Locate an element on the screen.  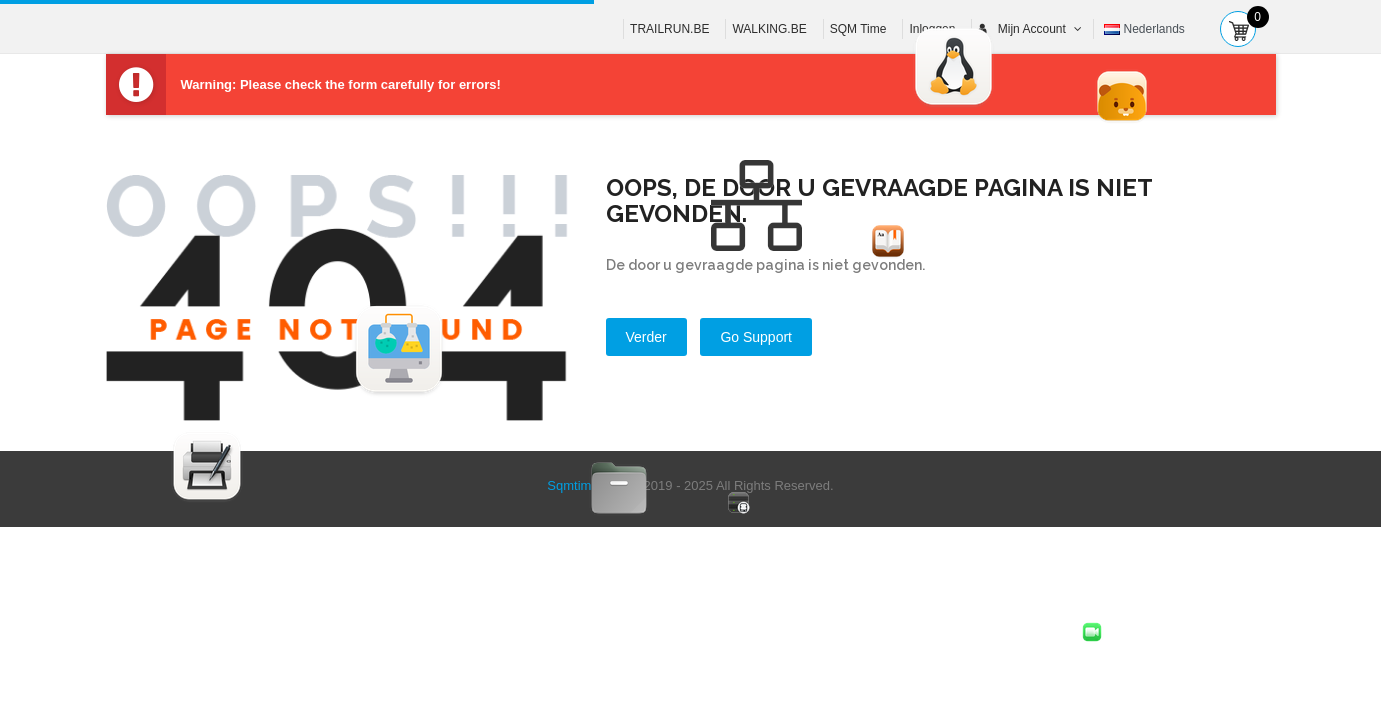
configure iscsi storage server settings is located at coordinates (738, 502).